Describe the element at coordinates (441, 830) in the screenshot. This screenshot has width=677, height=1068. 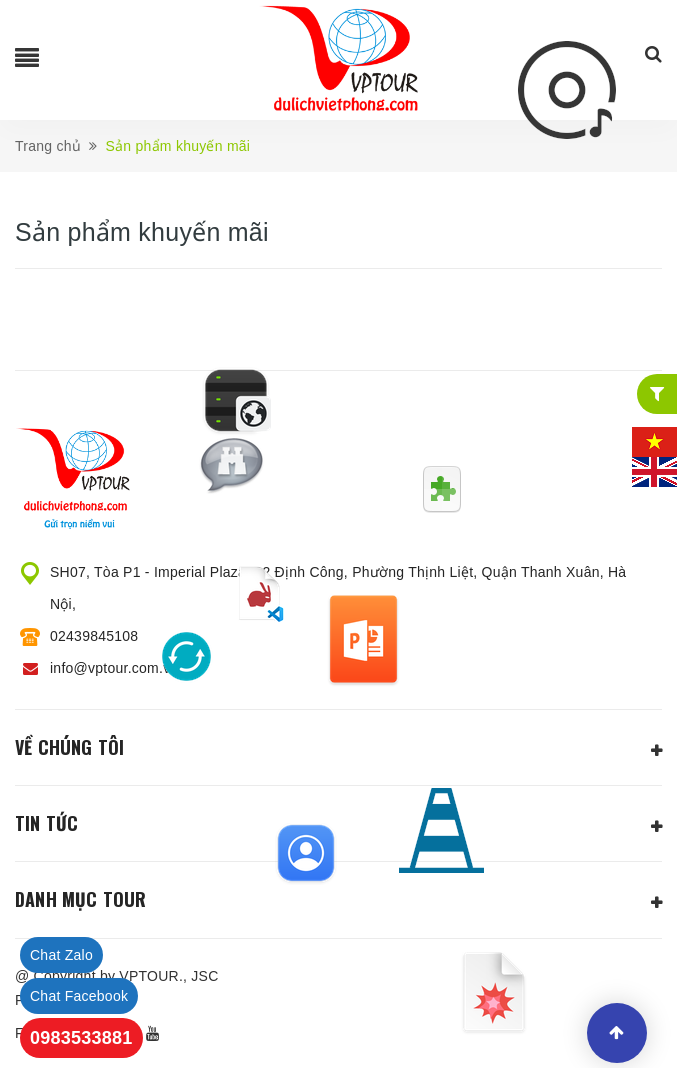
I see `open VLC media player` at that location.